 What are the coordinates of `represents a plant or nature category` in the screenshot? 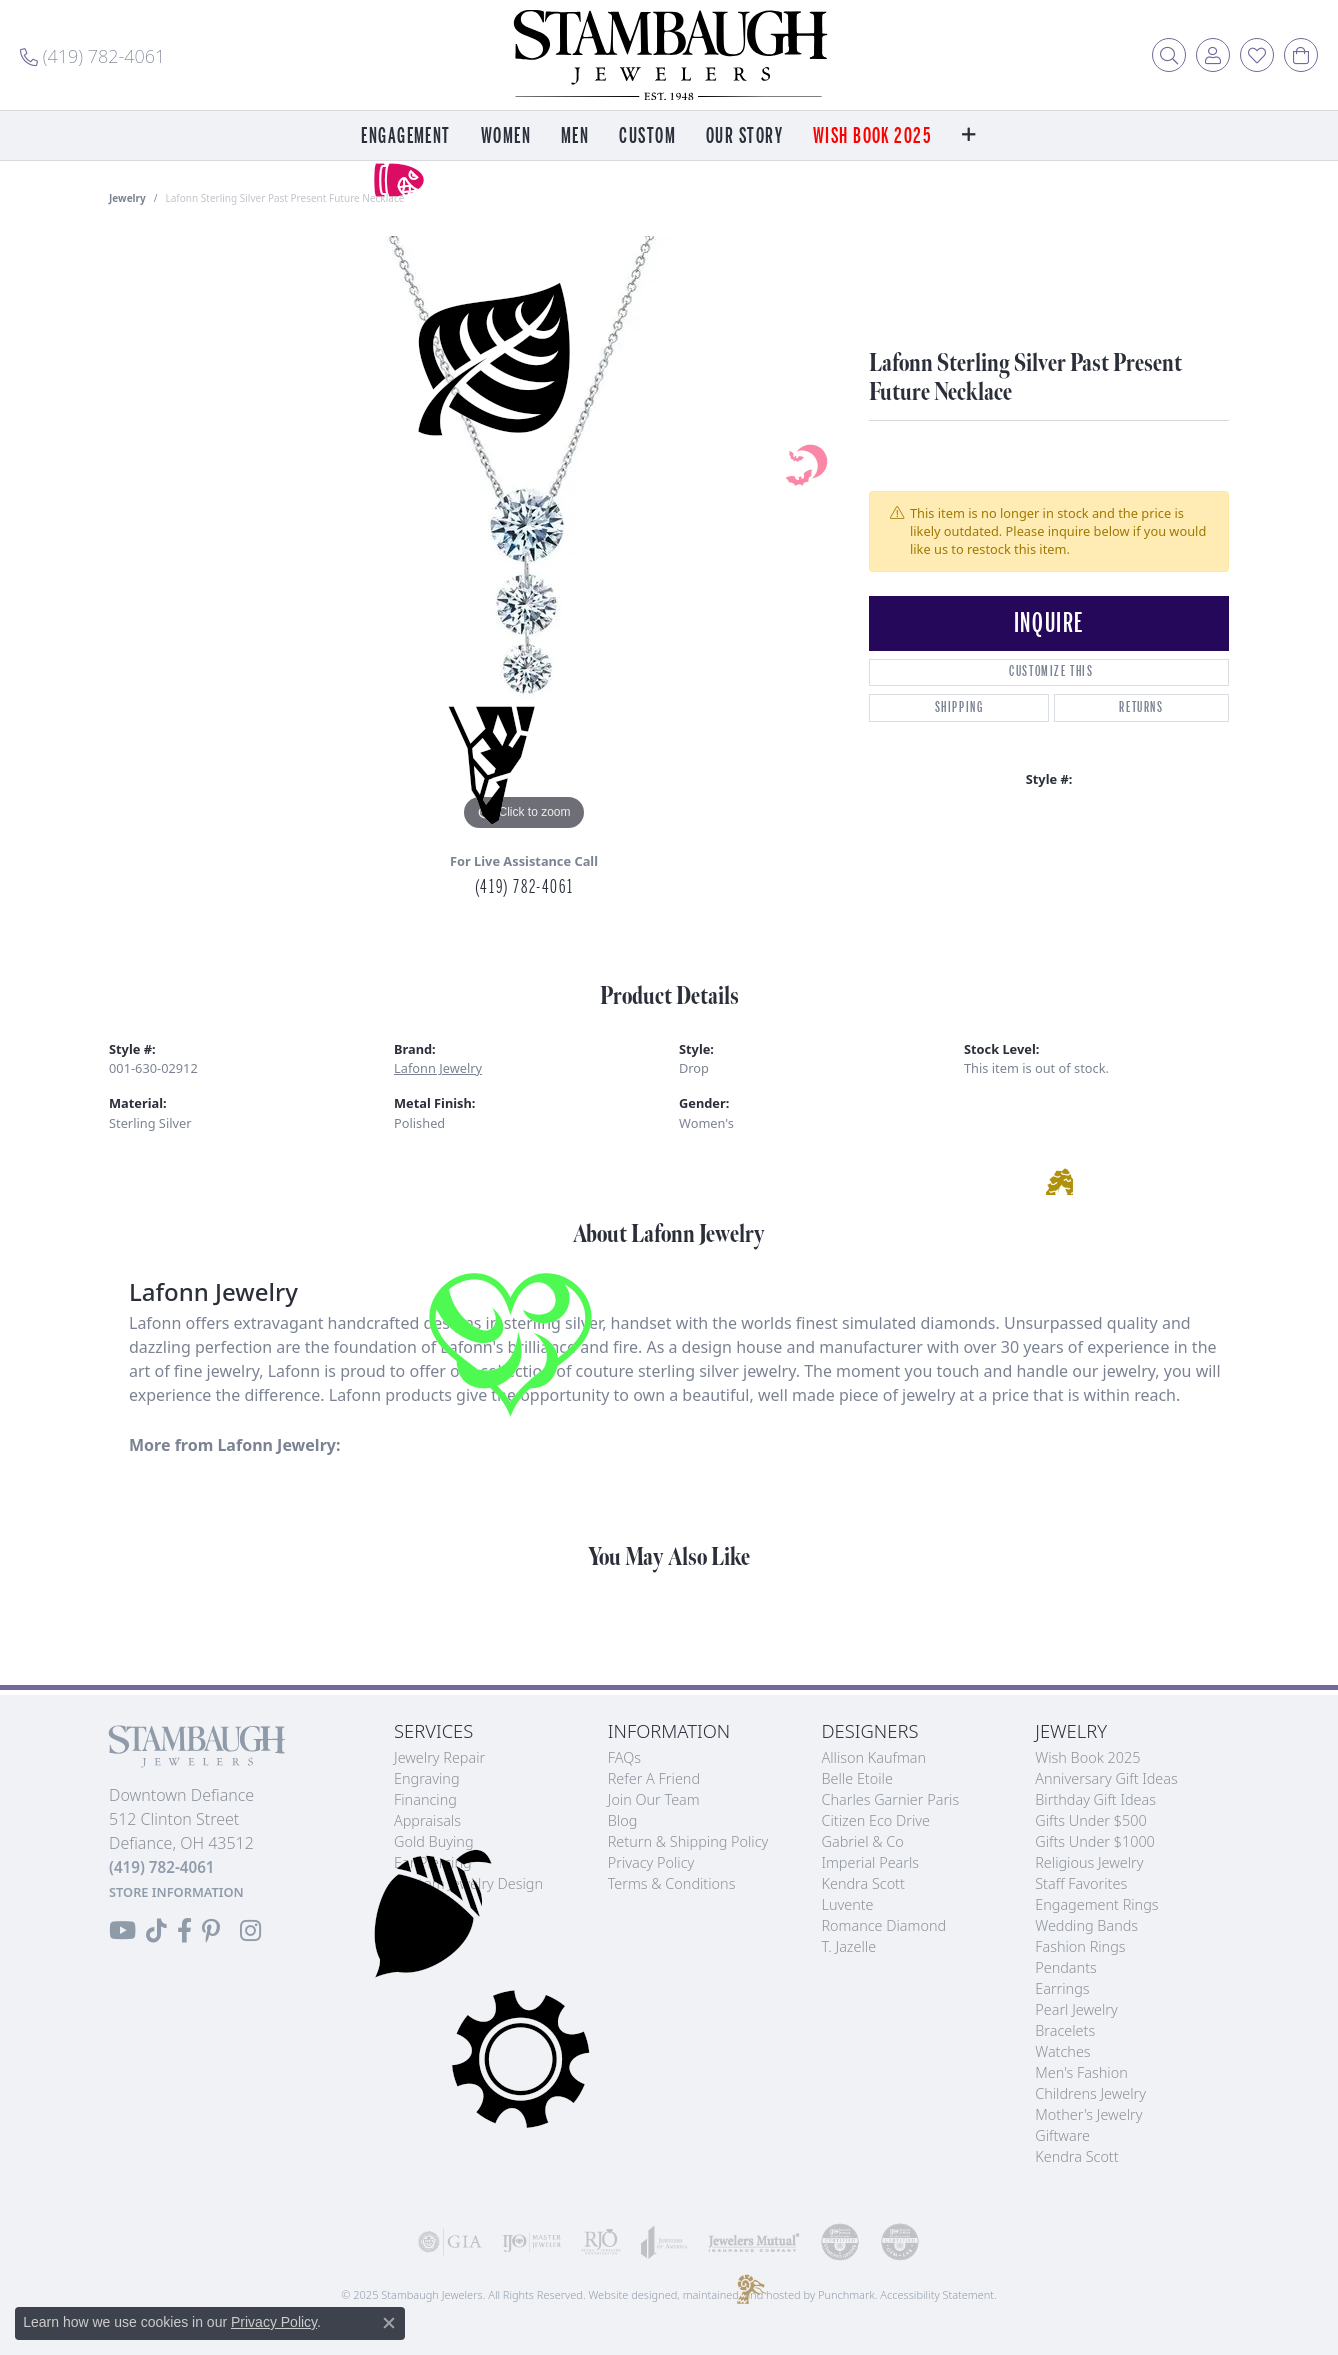 It's located at (493, 358).